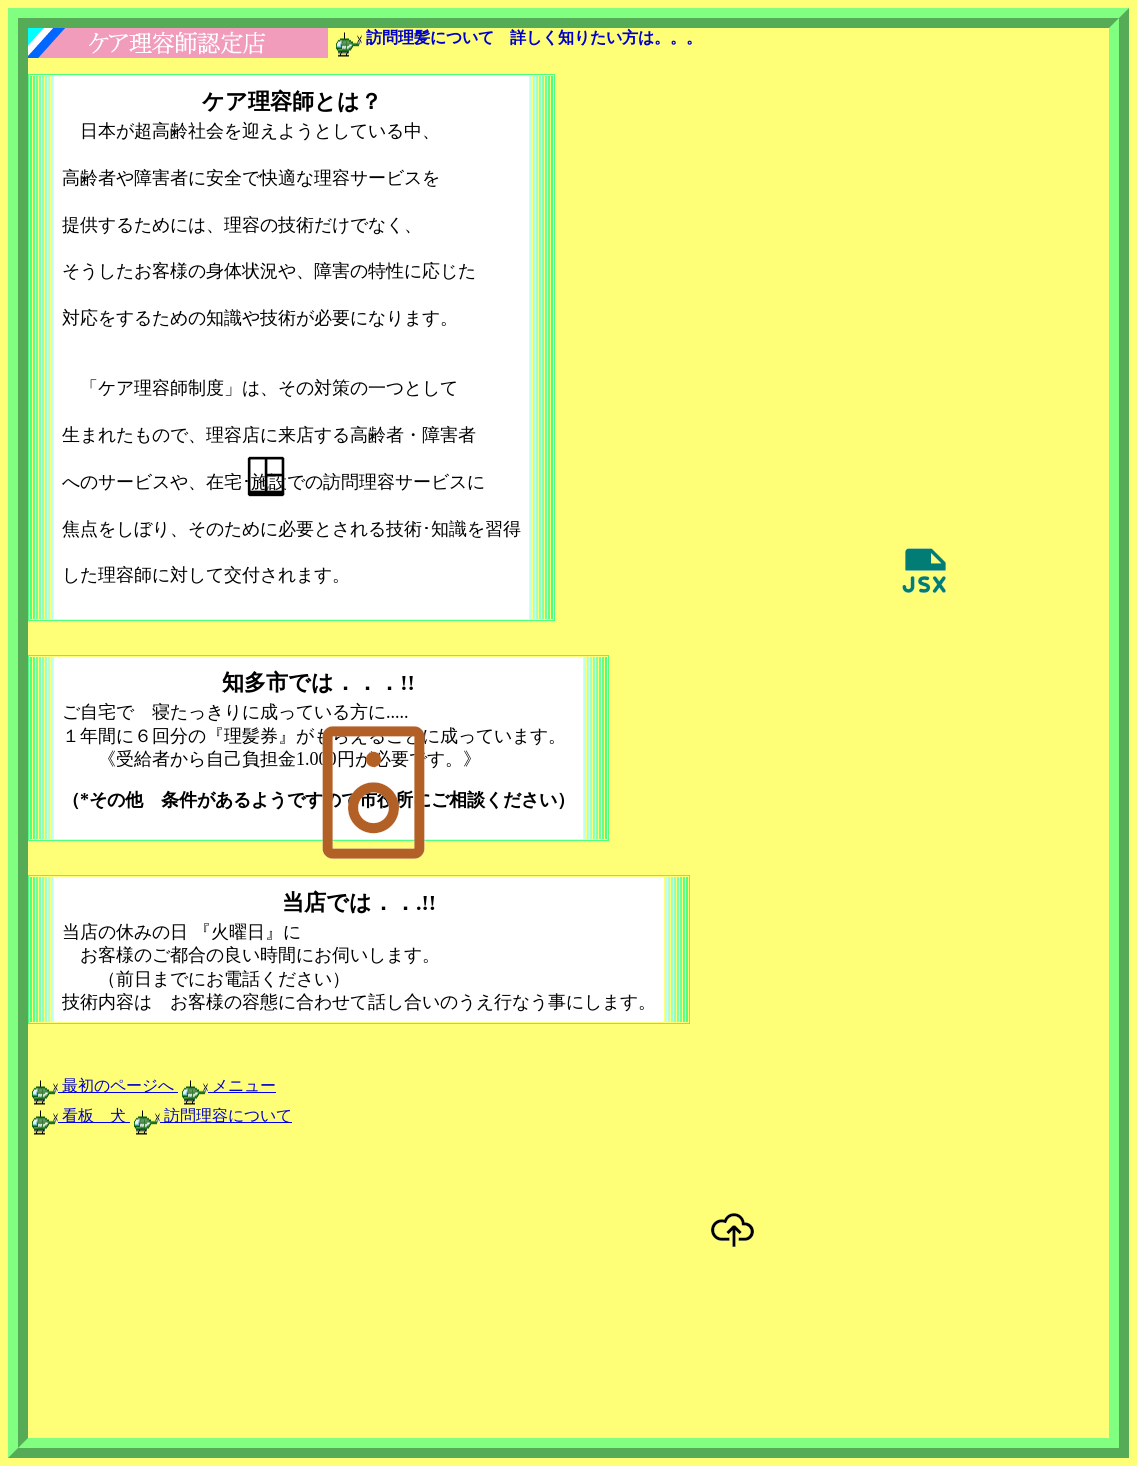 The width and height of the screenshot is (1137, 1466). I want to click on upload file to cloud storage, so click(732, 1228).